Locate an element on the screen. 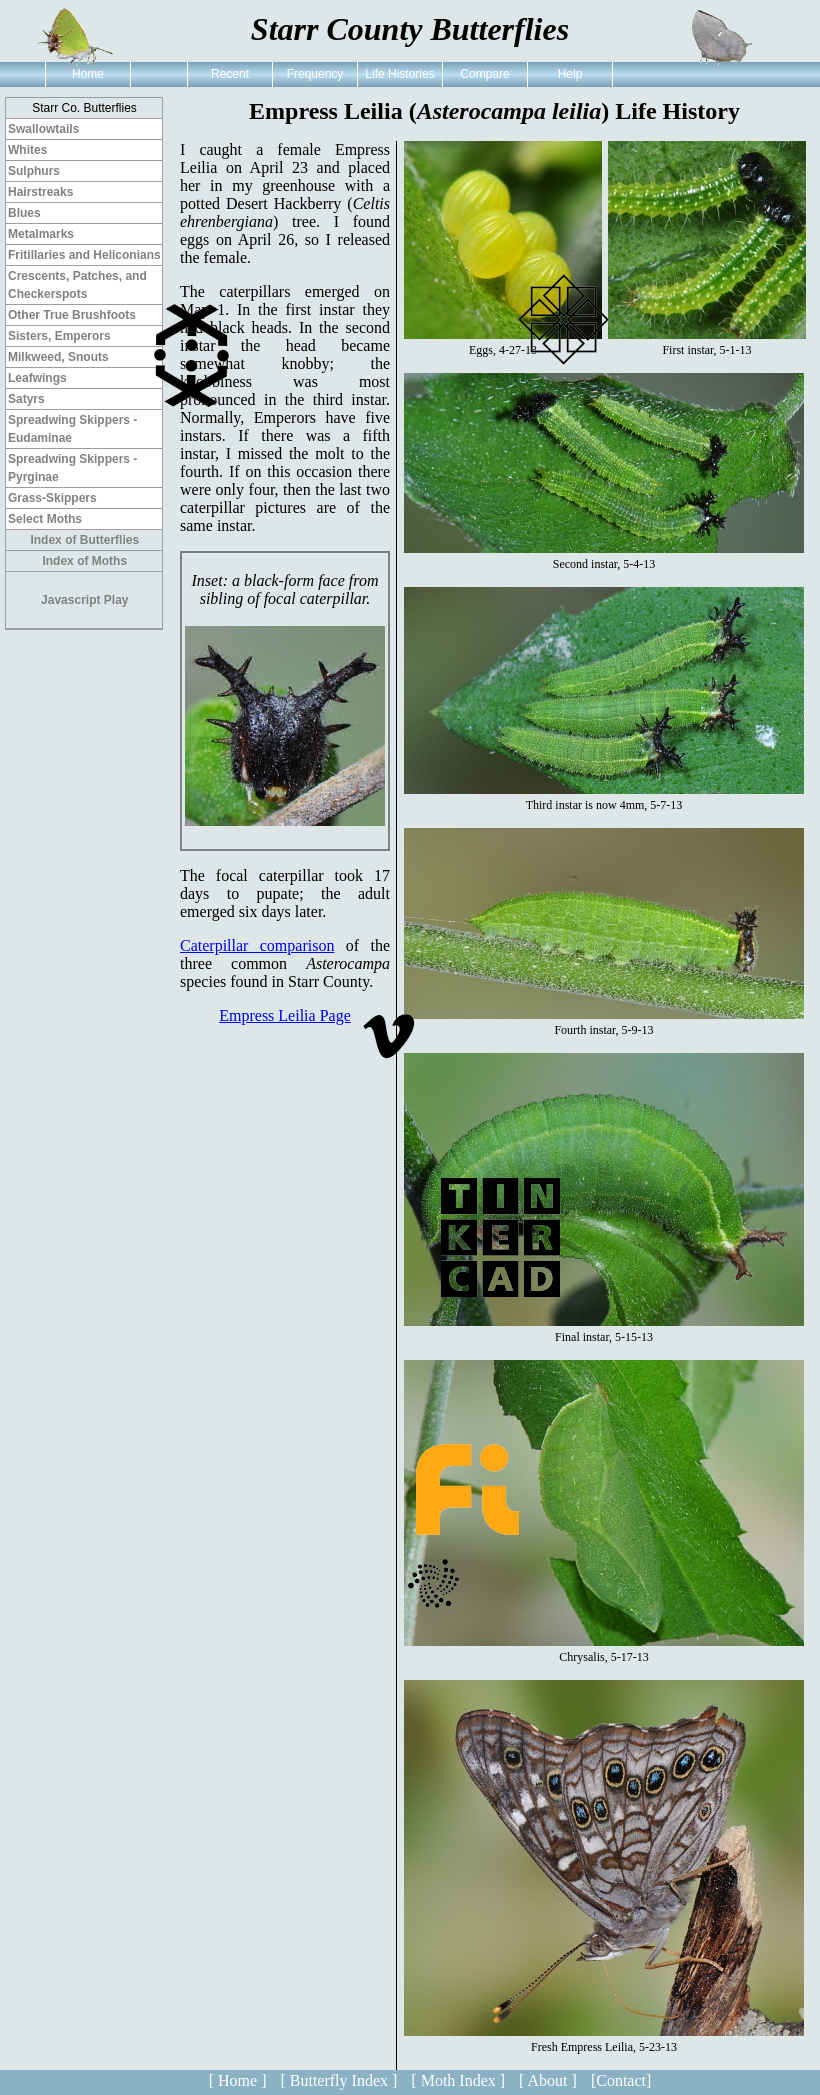 This screenshot has height=2095, width=820. IOTA cryptocurrency logo is located at coordinates (433, 1583).